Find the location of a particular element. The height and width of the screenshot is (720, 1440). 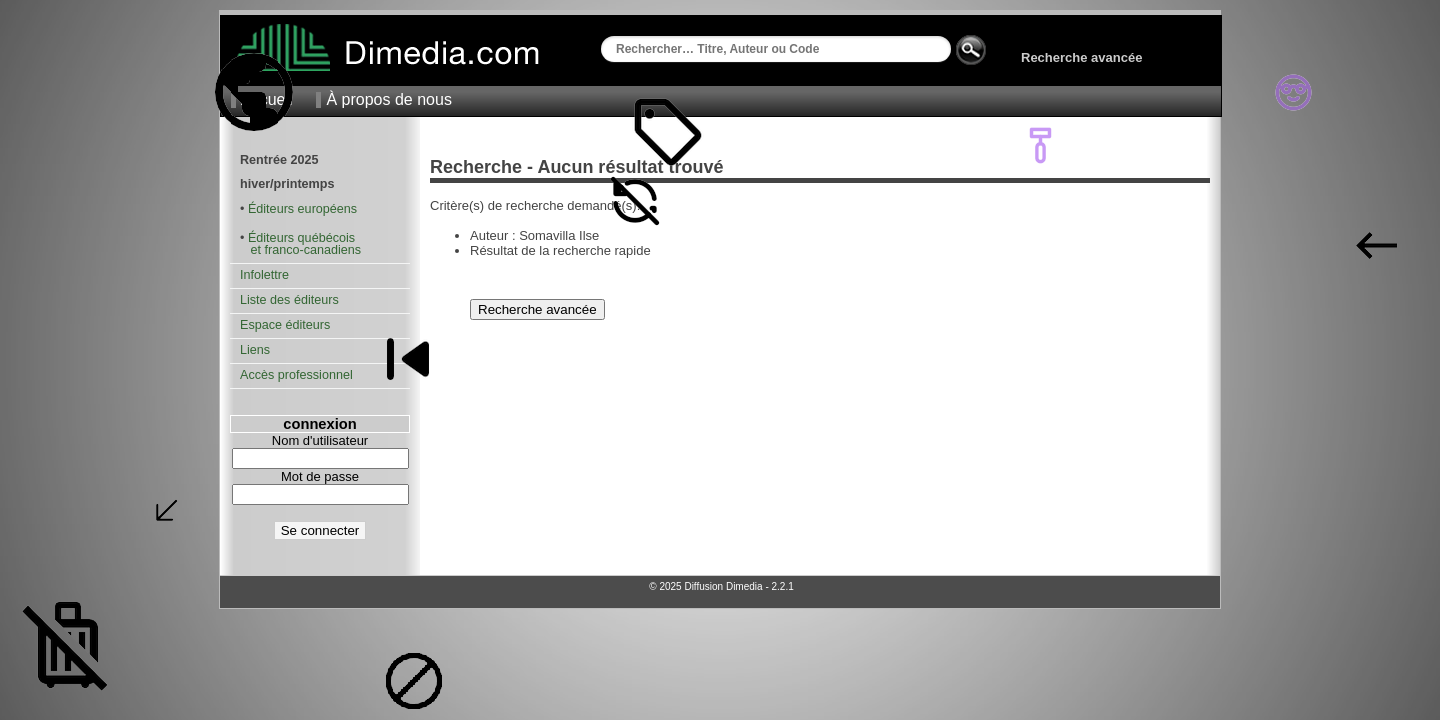

block or ban a user is located at coordinates (414, 681).